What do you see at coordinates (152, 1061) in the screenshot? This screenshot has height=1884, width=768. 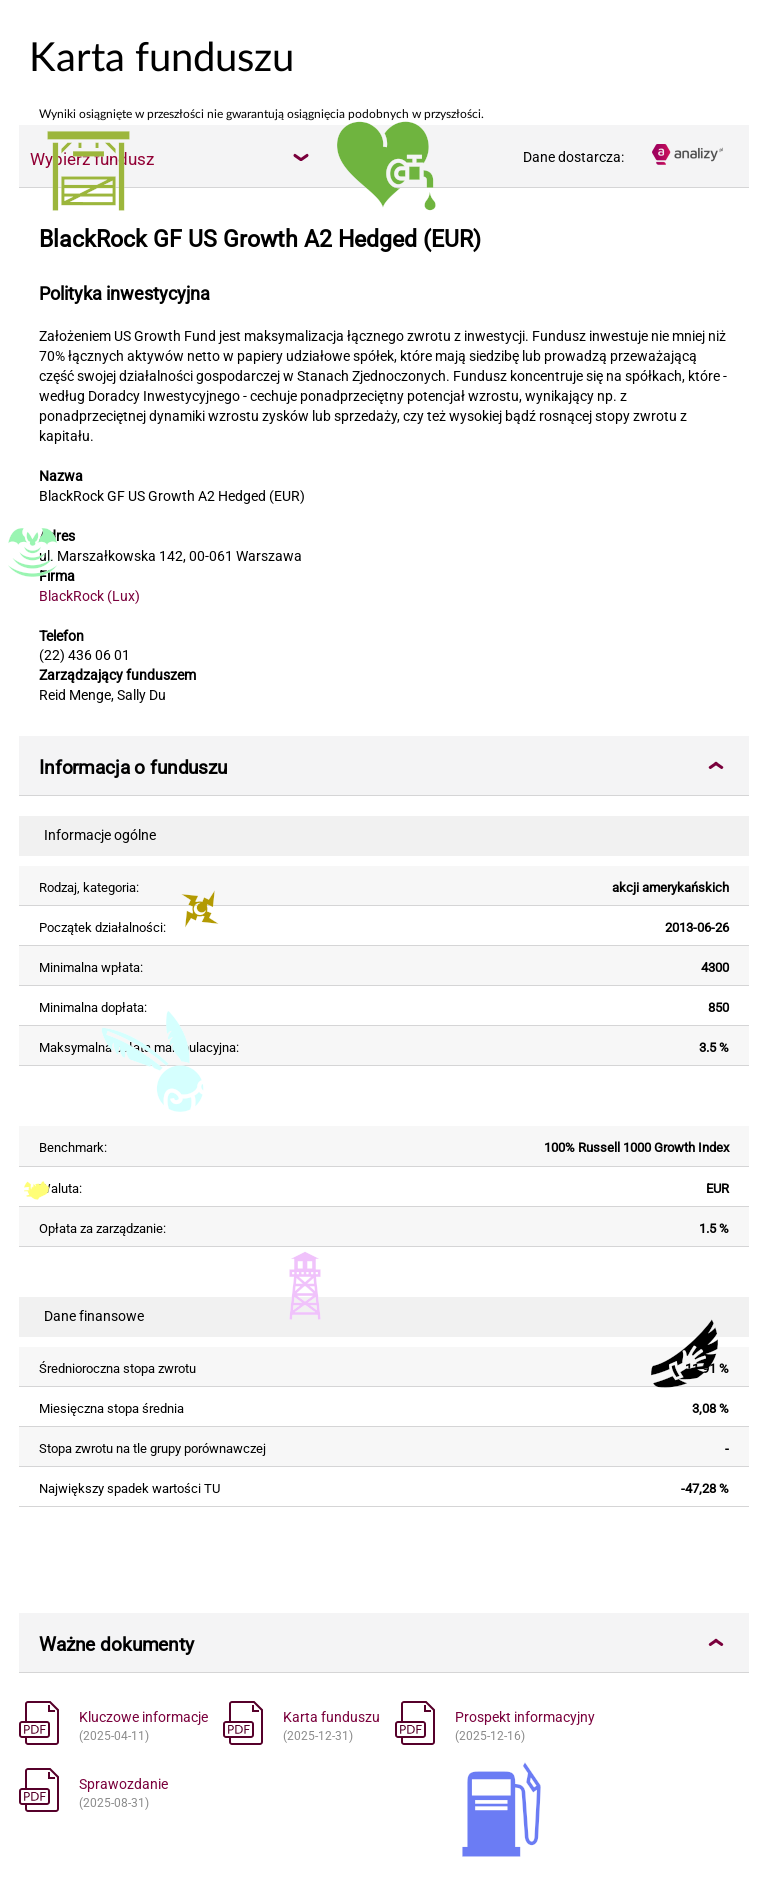 I see `golden snitch icon from Harry Potter quidditch` at bounding box center [152, 1061].